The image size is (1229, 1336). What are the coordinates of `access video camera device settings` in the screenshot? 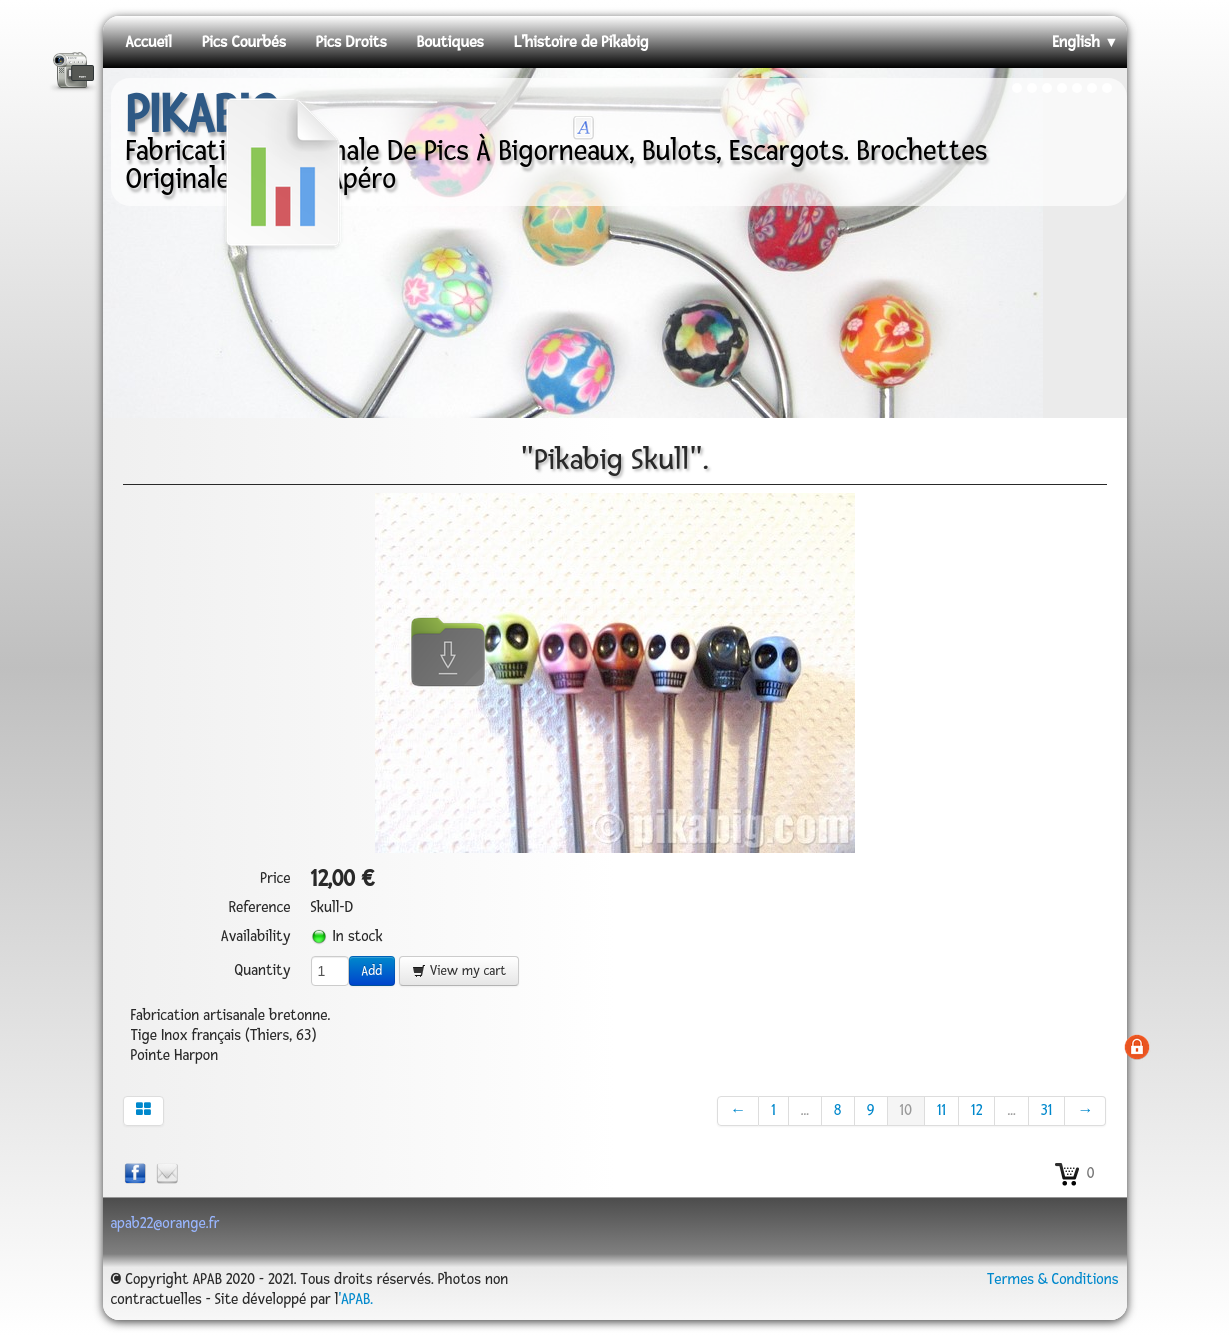 It's located at (73, 71).